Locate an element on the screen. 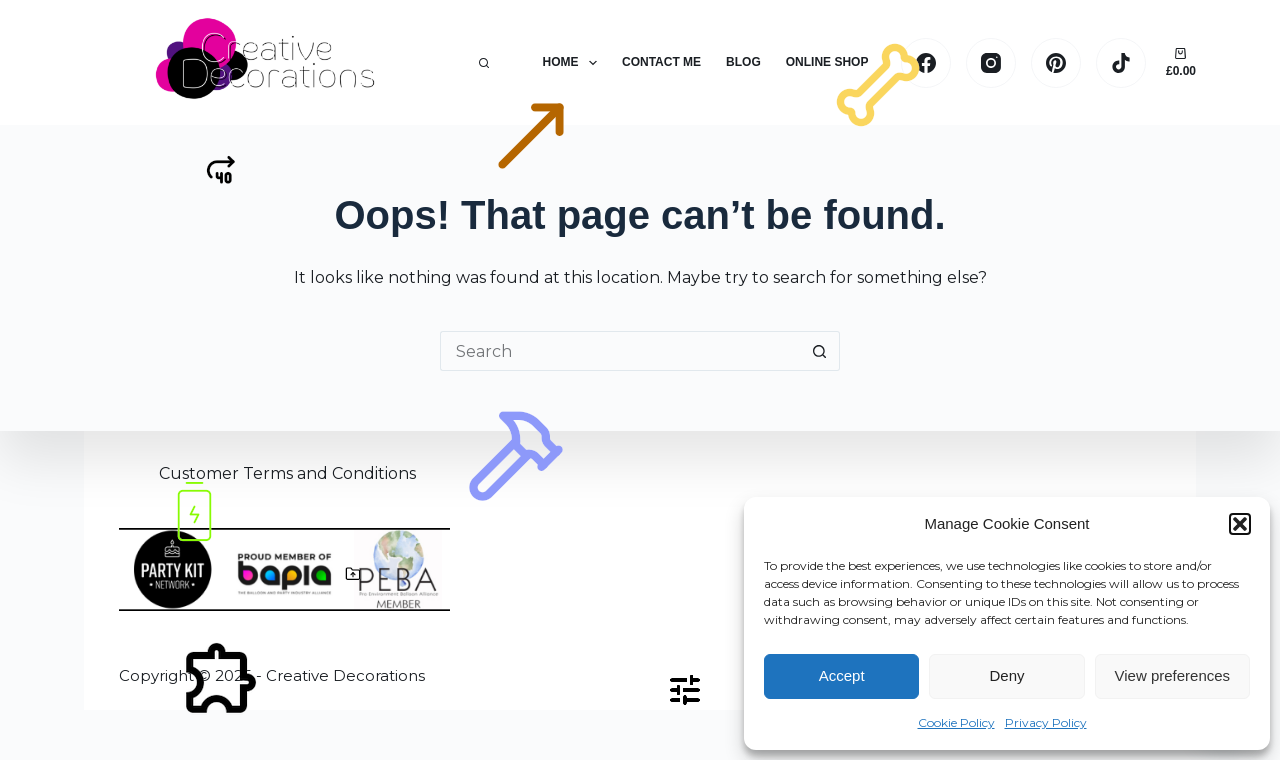 This screenshot has width=1280, height=760. move item to upper right position is located at coordinates (531, 136).